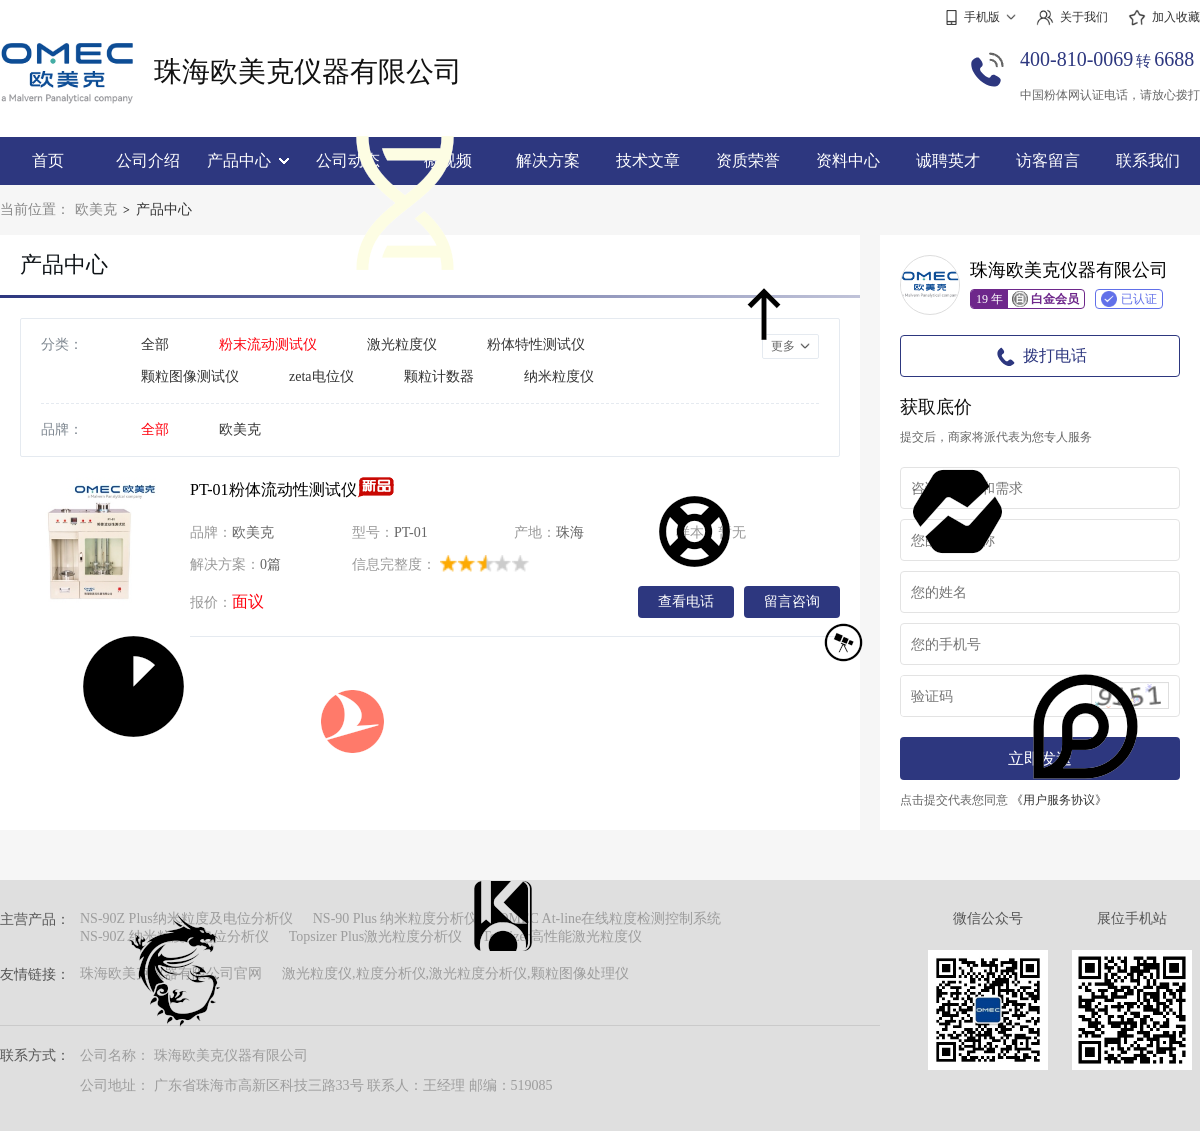 This screenshot has width=1200, height=1131. What do you see at coordinates (352, 721) in the screenshot?
I see `Turkish Airlines logo` at bounding box center [352, 721].